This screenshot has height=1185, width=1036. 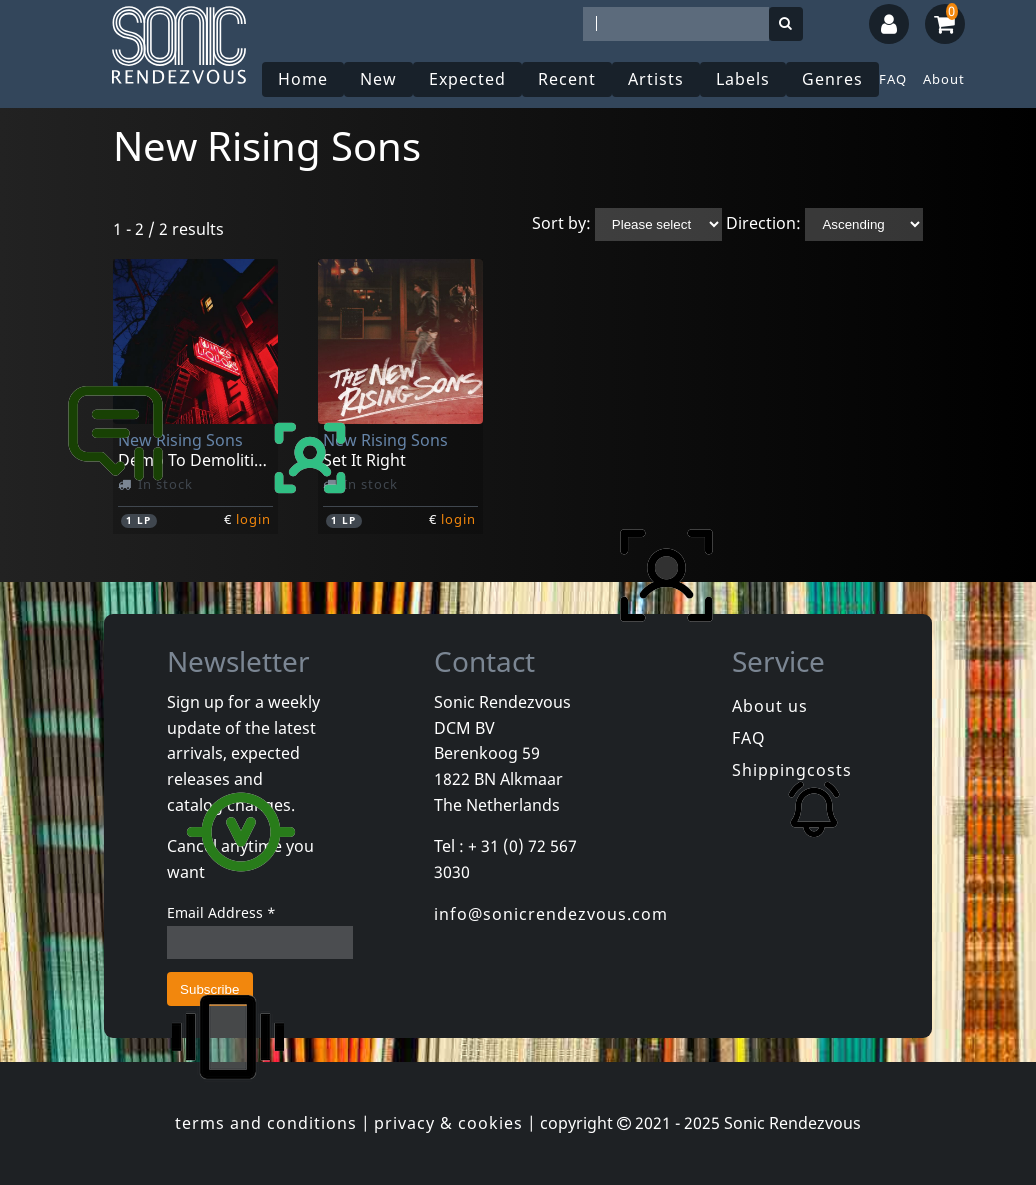 I want to click on focus on current user profile, so click(x=310, y=458).